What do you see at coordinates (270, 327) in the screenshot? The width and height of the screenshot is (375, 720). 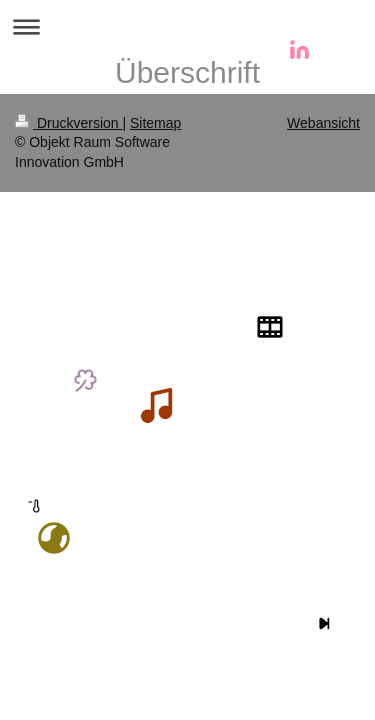 I see `view video or film content` at bounding box center [270, 327].